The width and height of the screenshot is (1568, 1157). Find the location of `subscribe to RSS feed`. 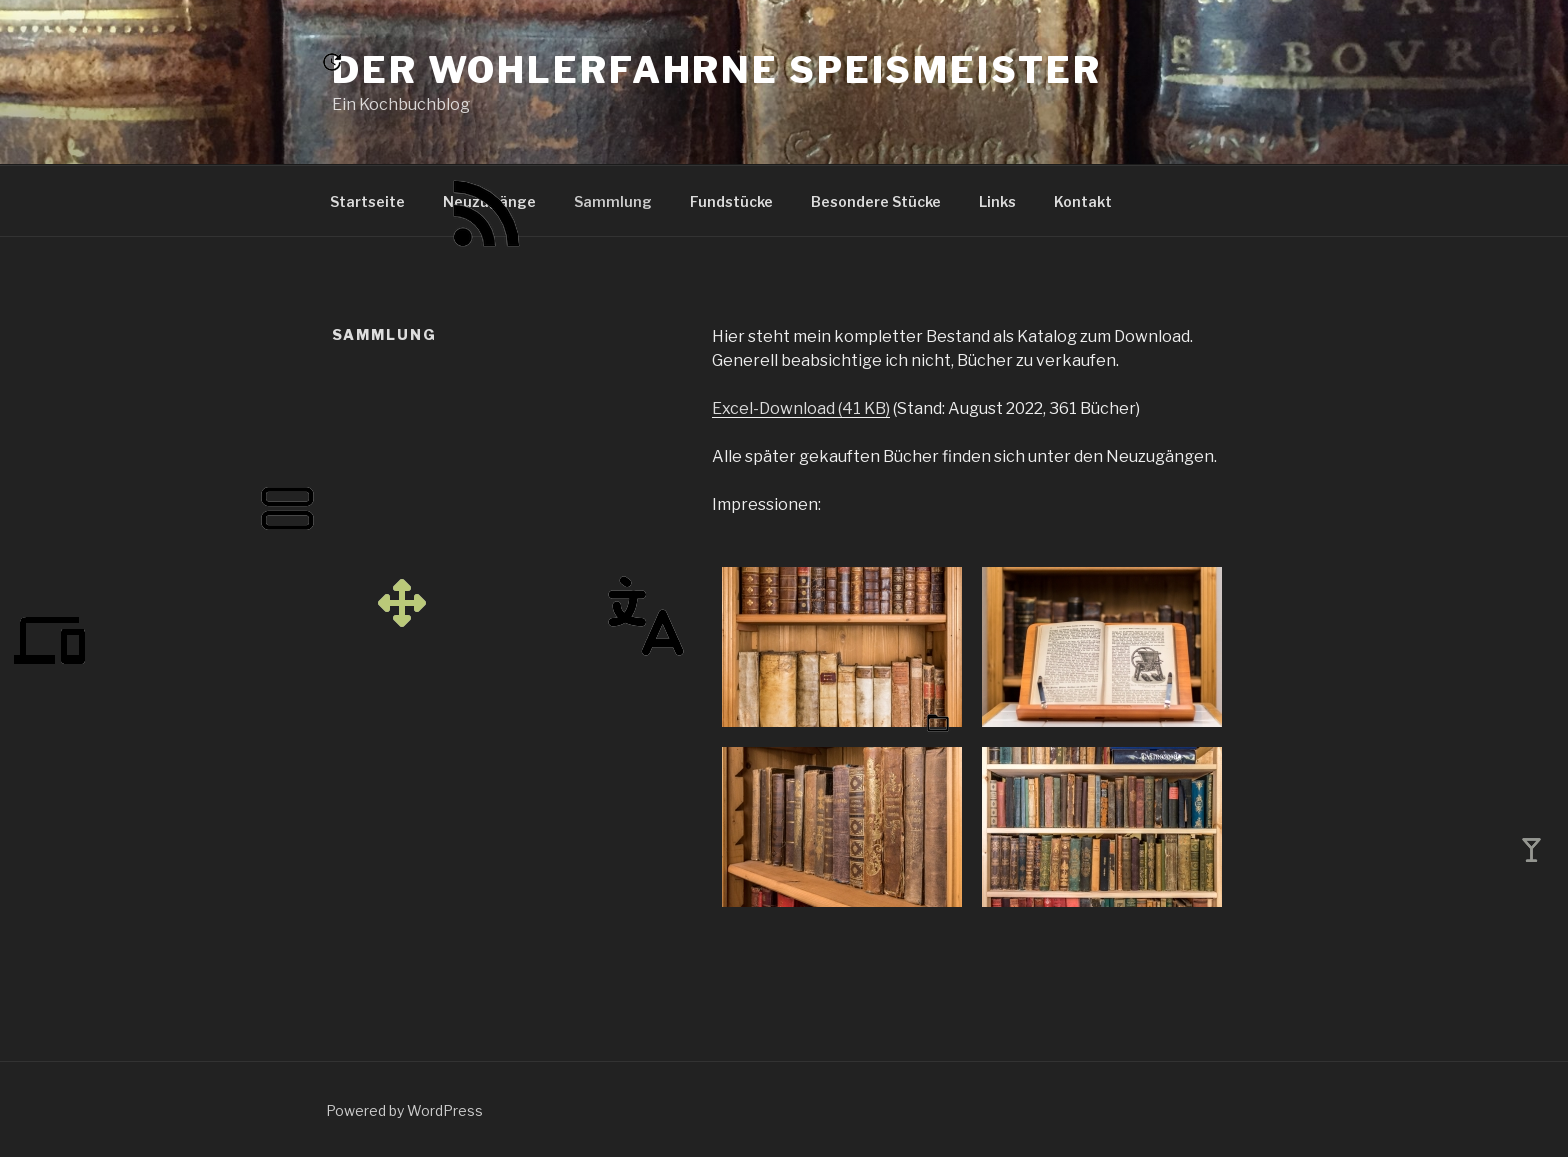

subscribe to RSS feed is located at coordinates (487, 212).